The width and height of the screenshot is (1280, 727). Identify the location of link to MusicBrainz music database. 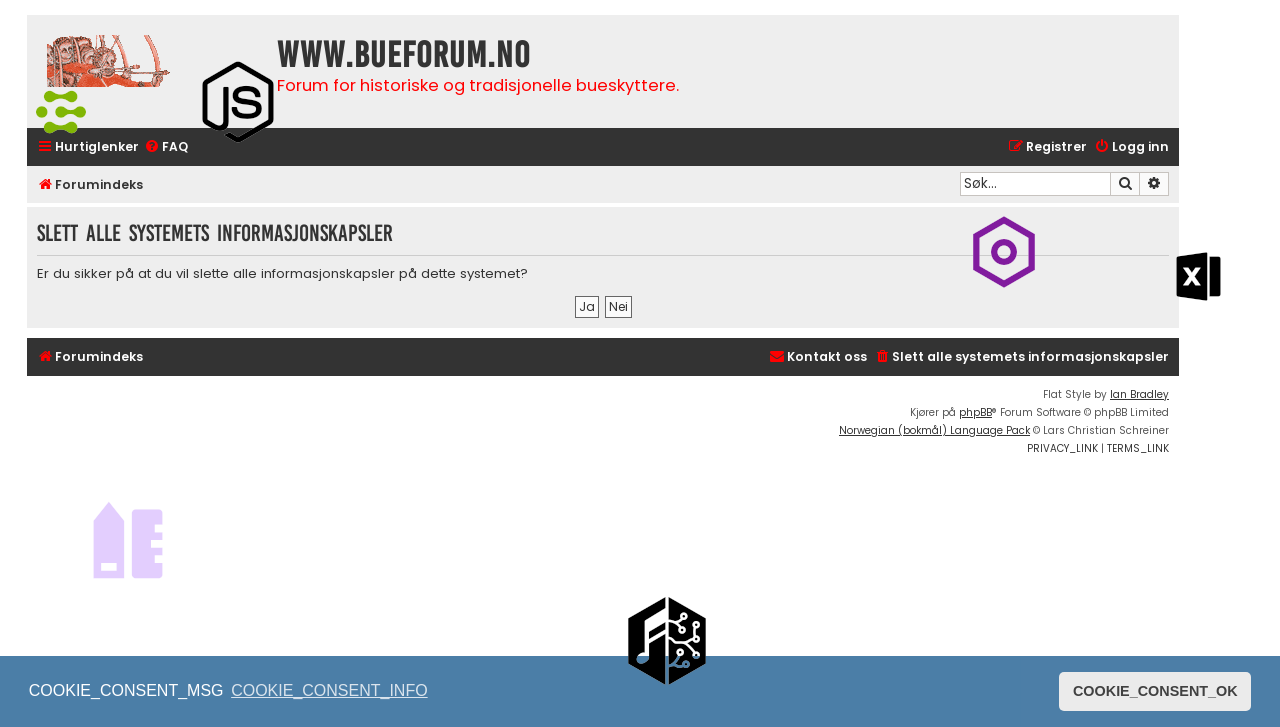
(667, 641).